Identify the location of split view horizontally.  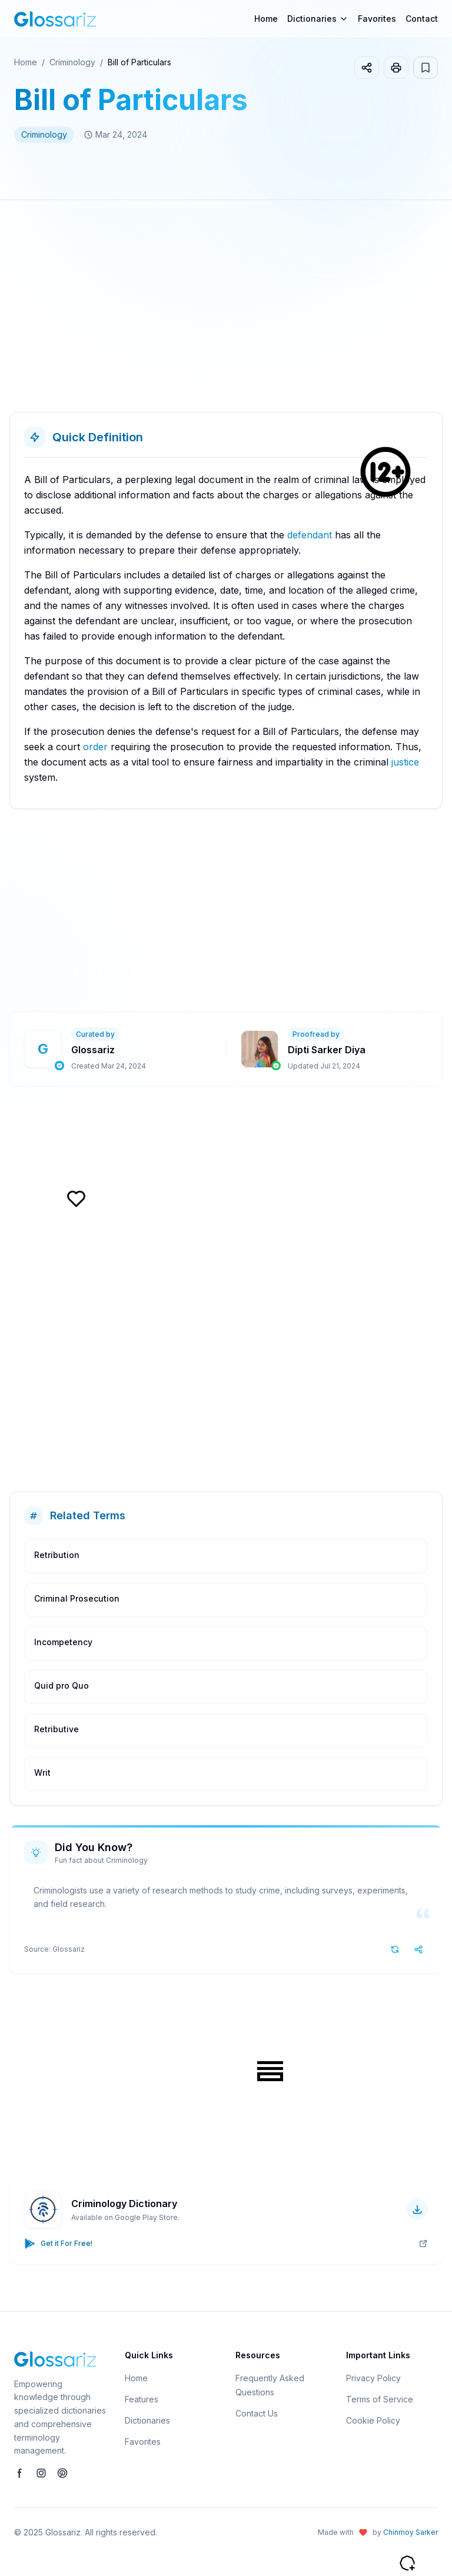
(270, 2071).